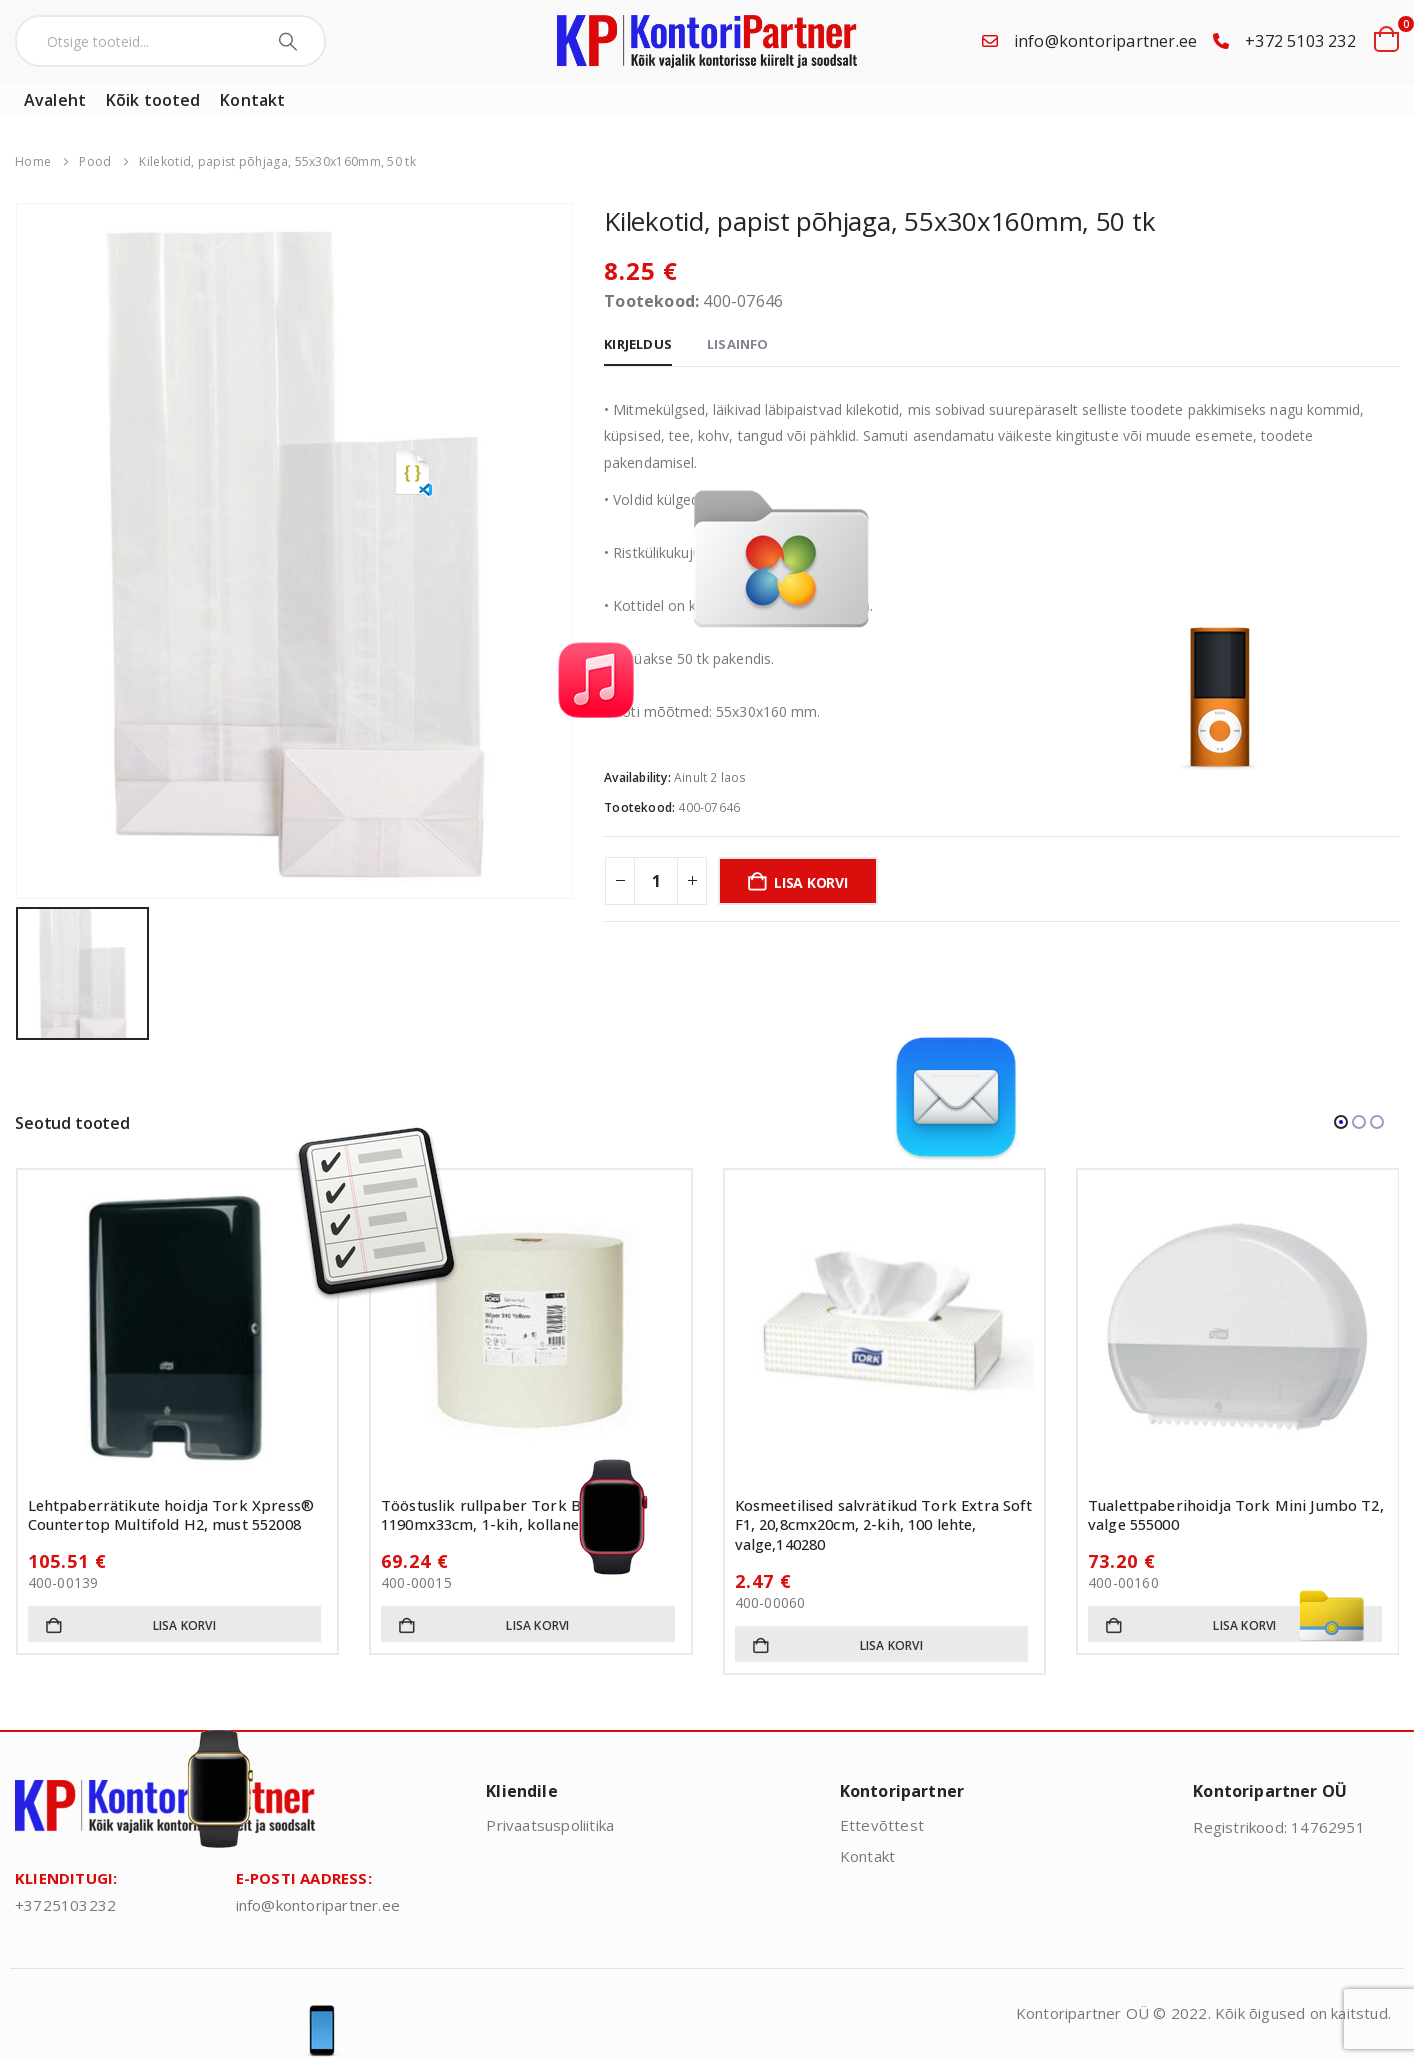 This screenshot has width=1414, height=2063. What do you see at coordinates (1331, 1617) in the screenshot?
I see `folder containing pokémon park ball game files` at bounding box center [1331, 1617].